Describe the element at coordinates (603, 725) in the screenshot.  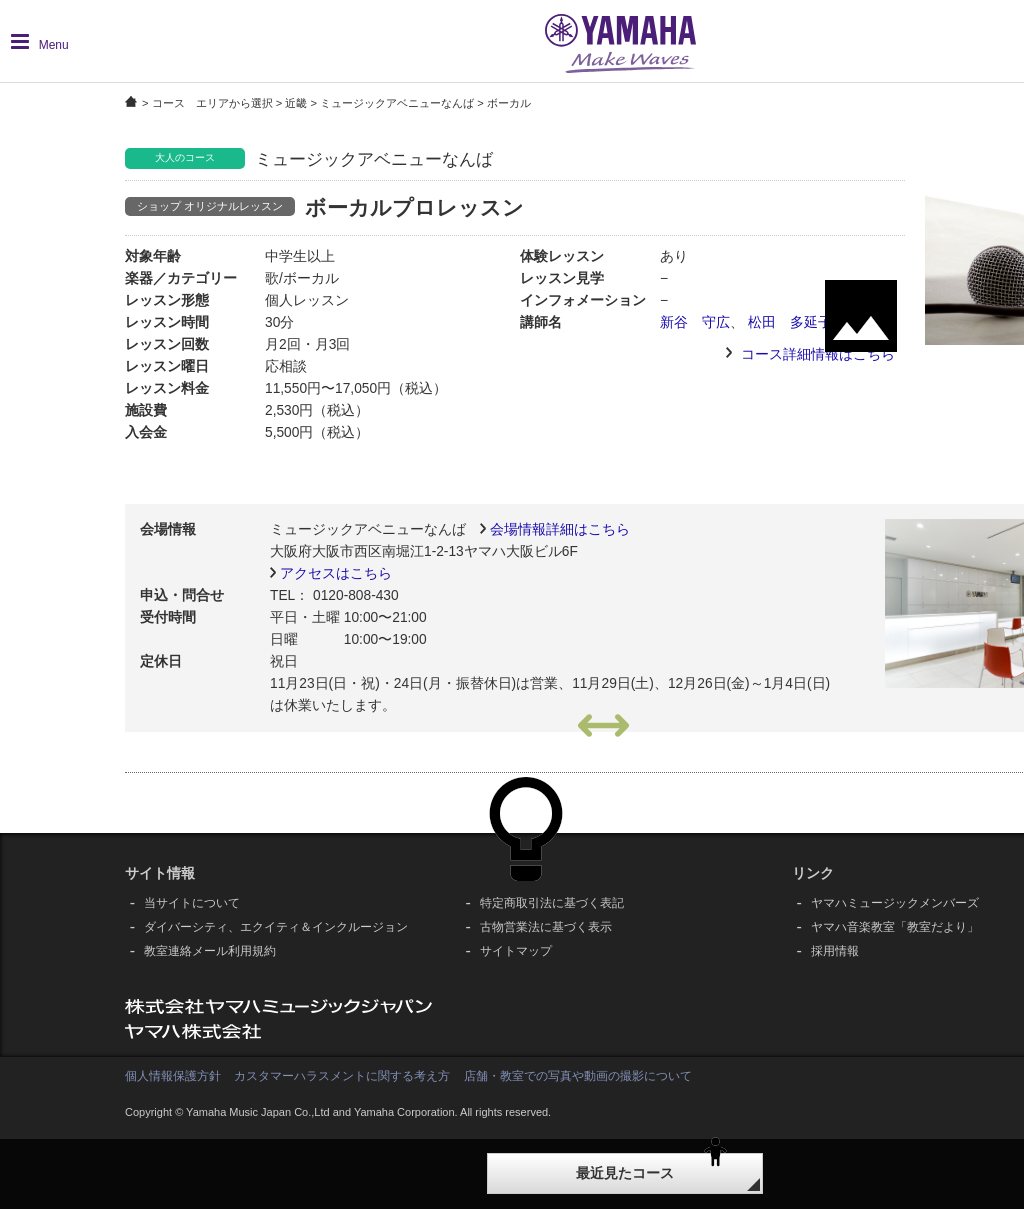
I see `resize or adjust width horizontally` at that location.